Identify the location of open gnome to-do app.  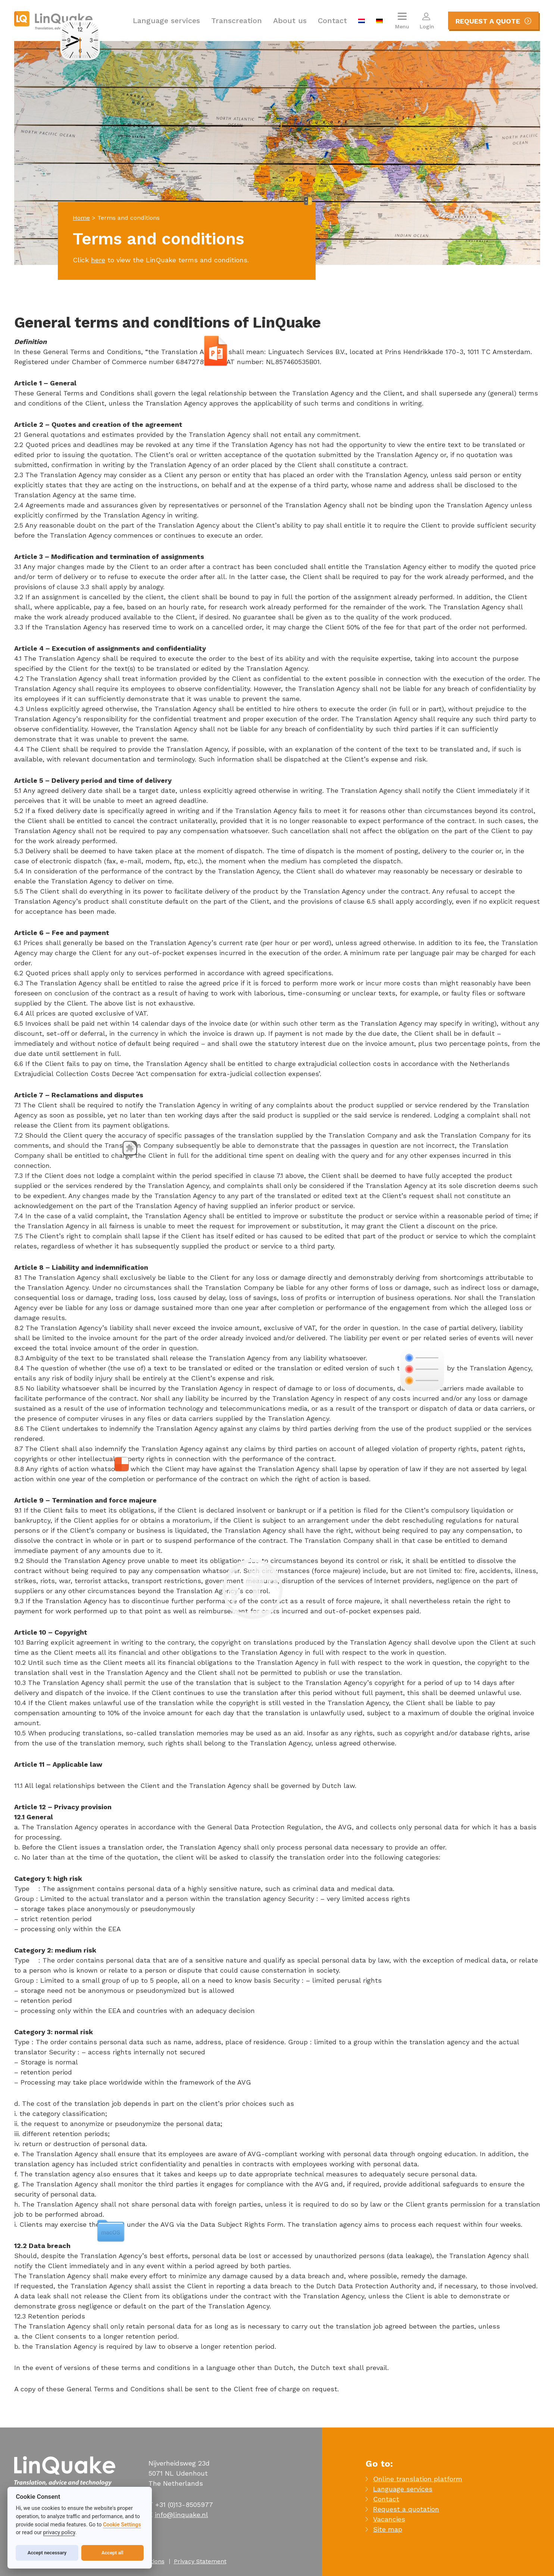
(422, 1369).